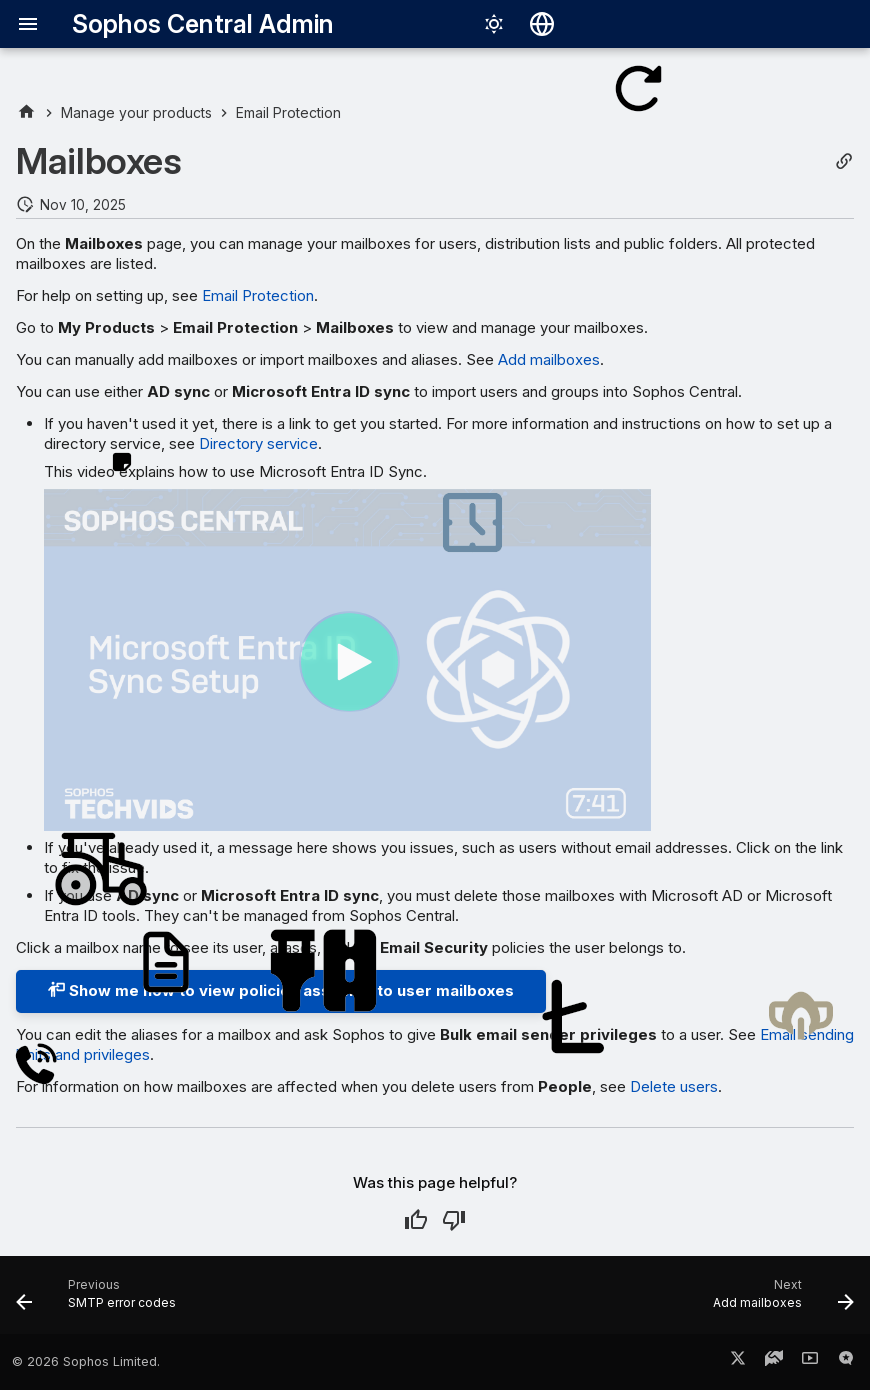 The height and width of the screenshot is (1390, 870). Describe the element at coordinates (323, 970) in the screenshot. I see `view bridge or overpass routes` at that location.